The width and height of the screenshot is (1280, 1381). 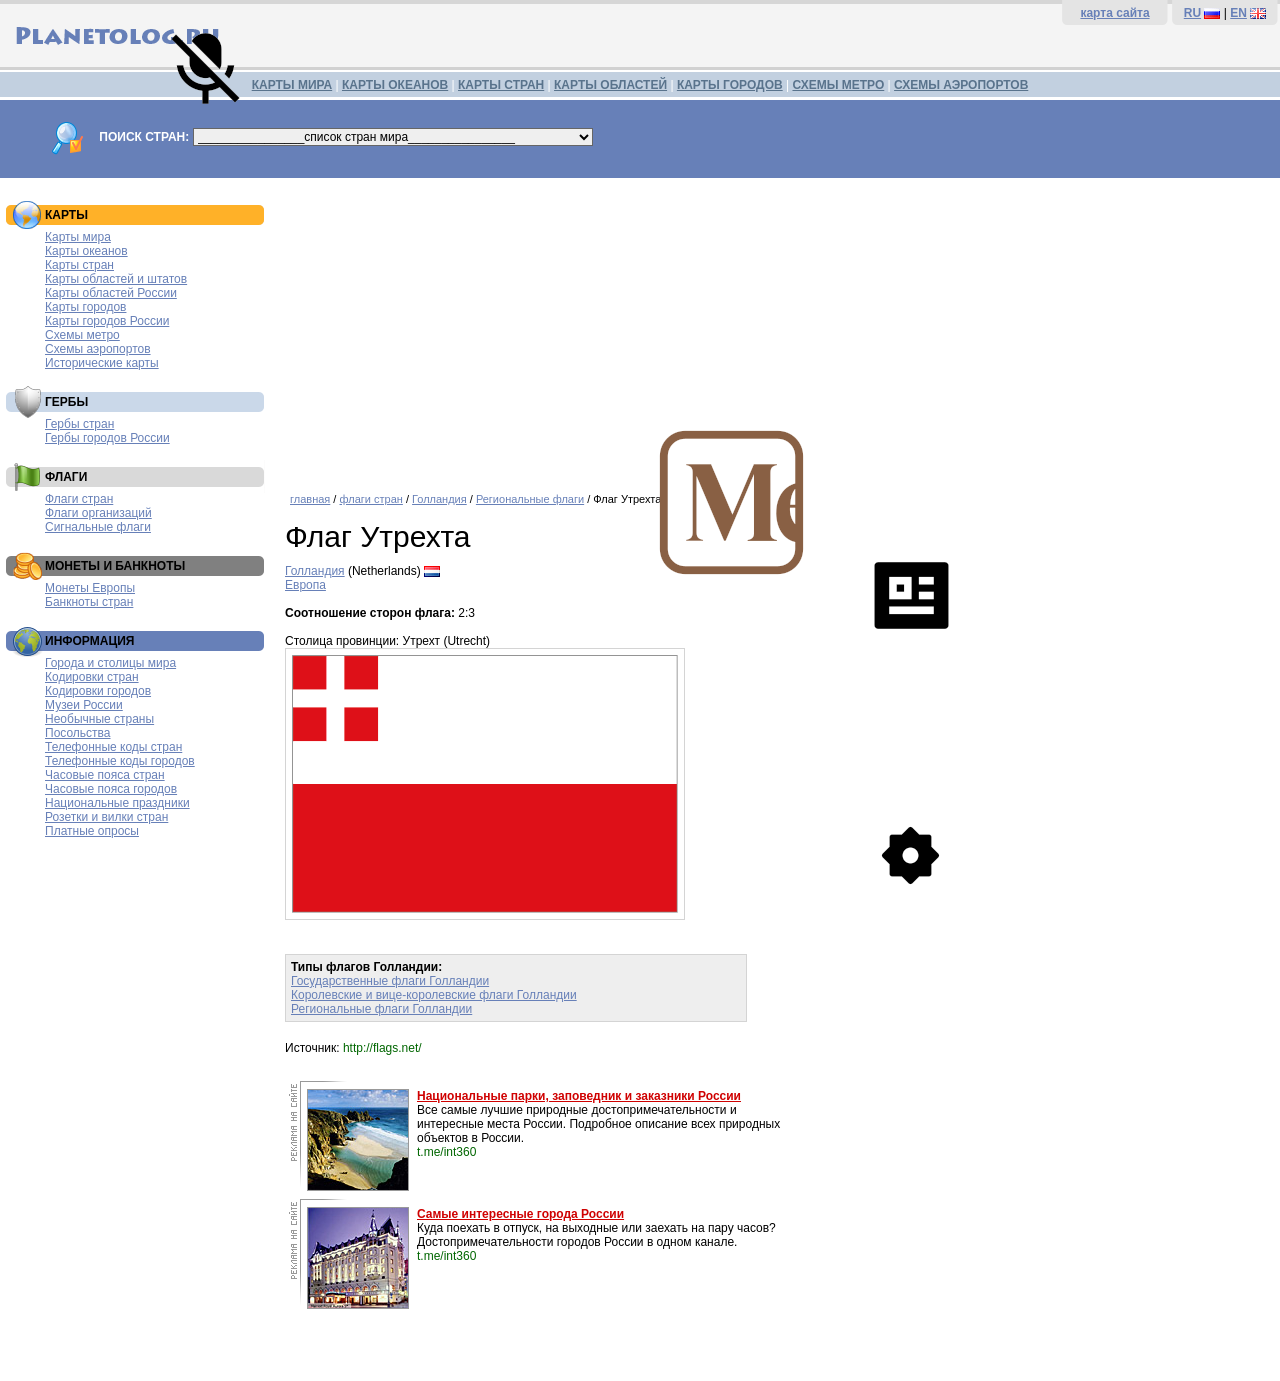 I want to click on view your profile, so click(x=911, y=595).